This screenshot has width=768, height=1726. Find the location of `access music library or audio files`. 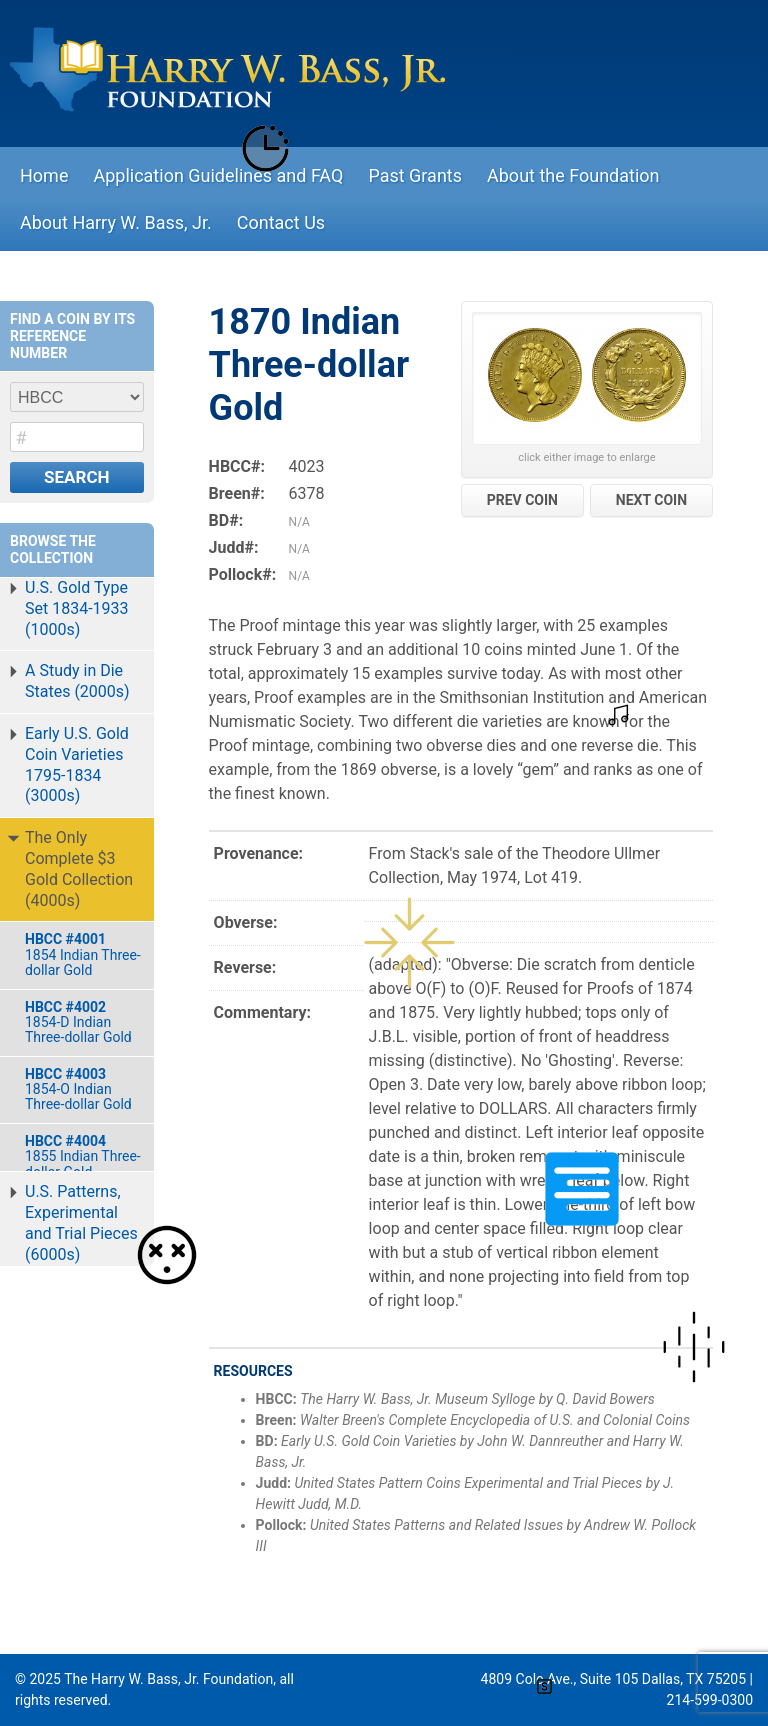

access music library or audio files is located at coordinates (619, 715).